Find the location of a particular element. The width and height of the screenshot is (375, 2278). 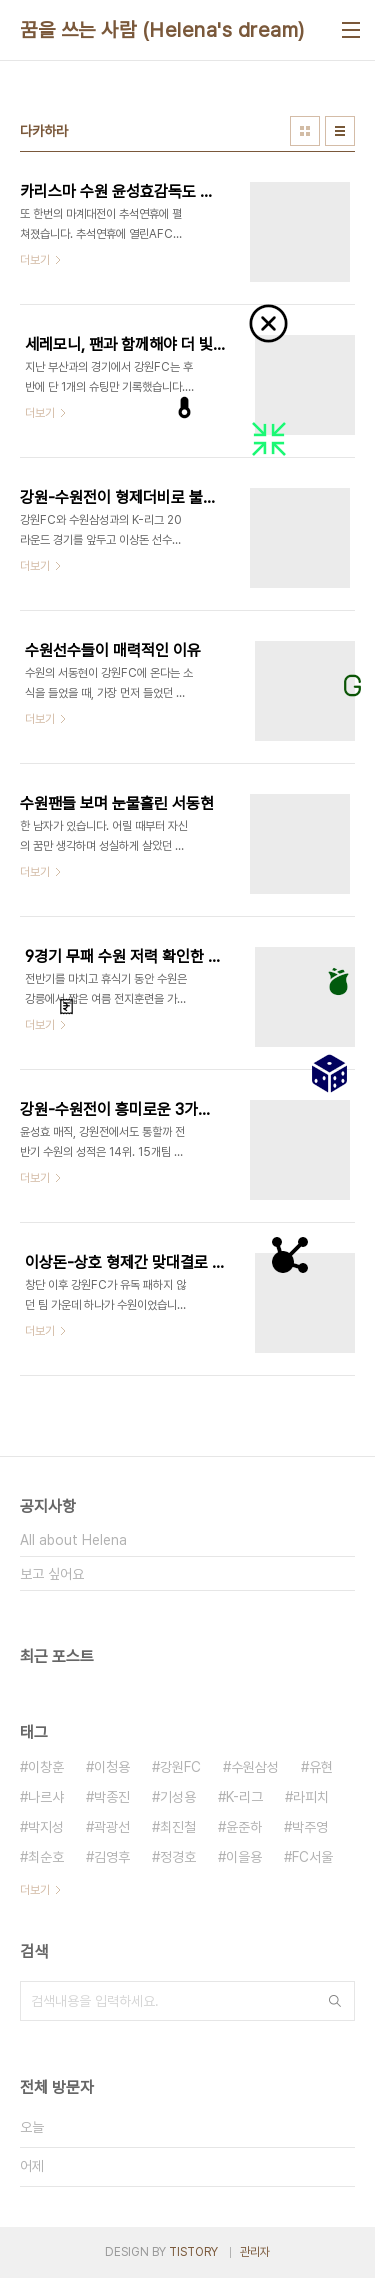

close or dismiss a dialog is located at coordinates (268, 323).